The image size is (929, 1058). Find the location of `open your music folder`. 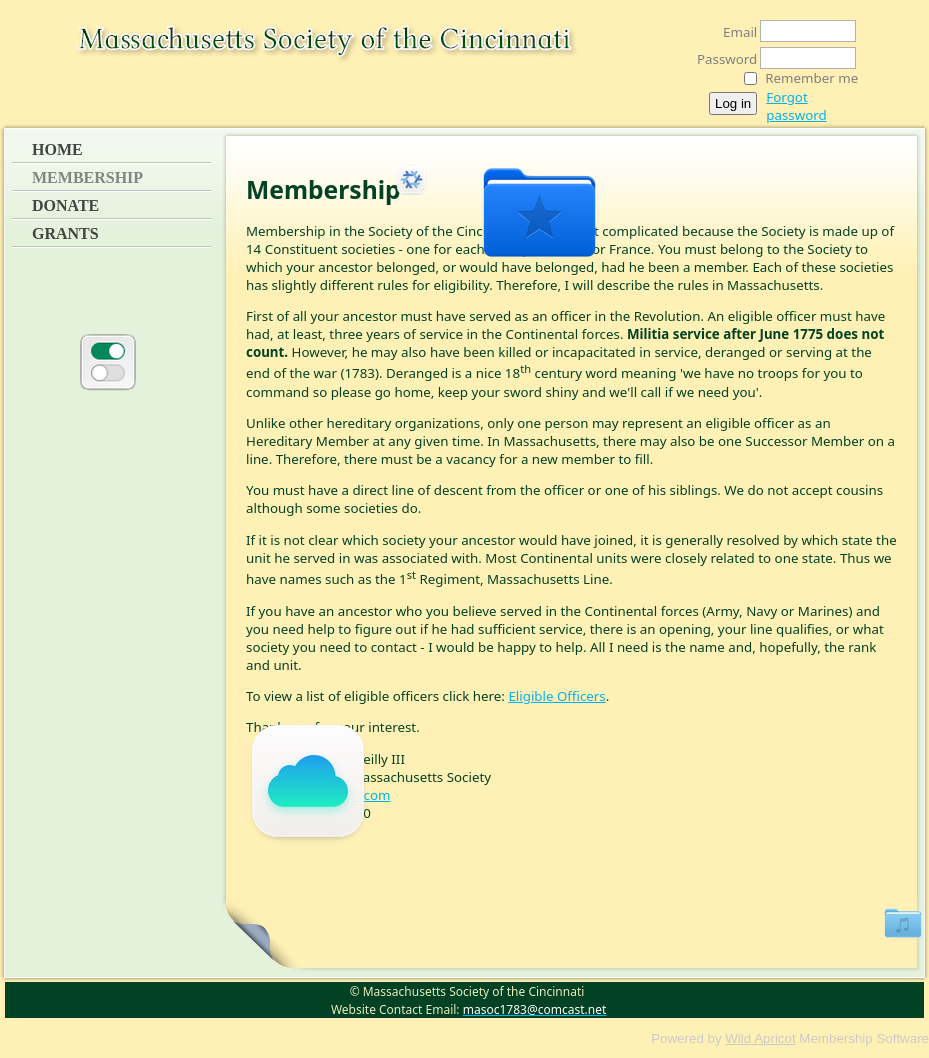

open your music folder is located at coordinates (903, 923).